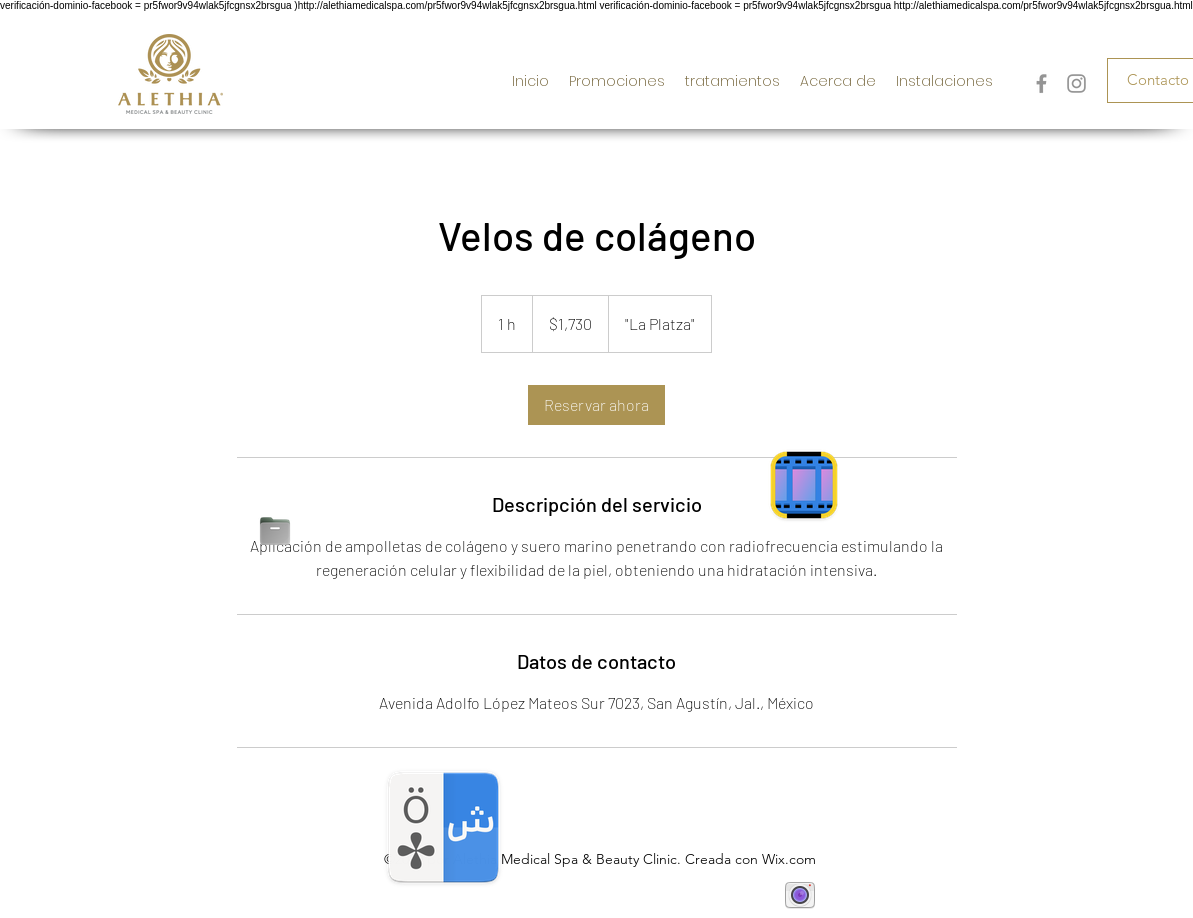 The image size is (1193, 918). I want to click on open video trimmer app, so click(804, 485).